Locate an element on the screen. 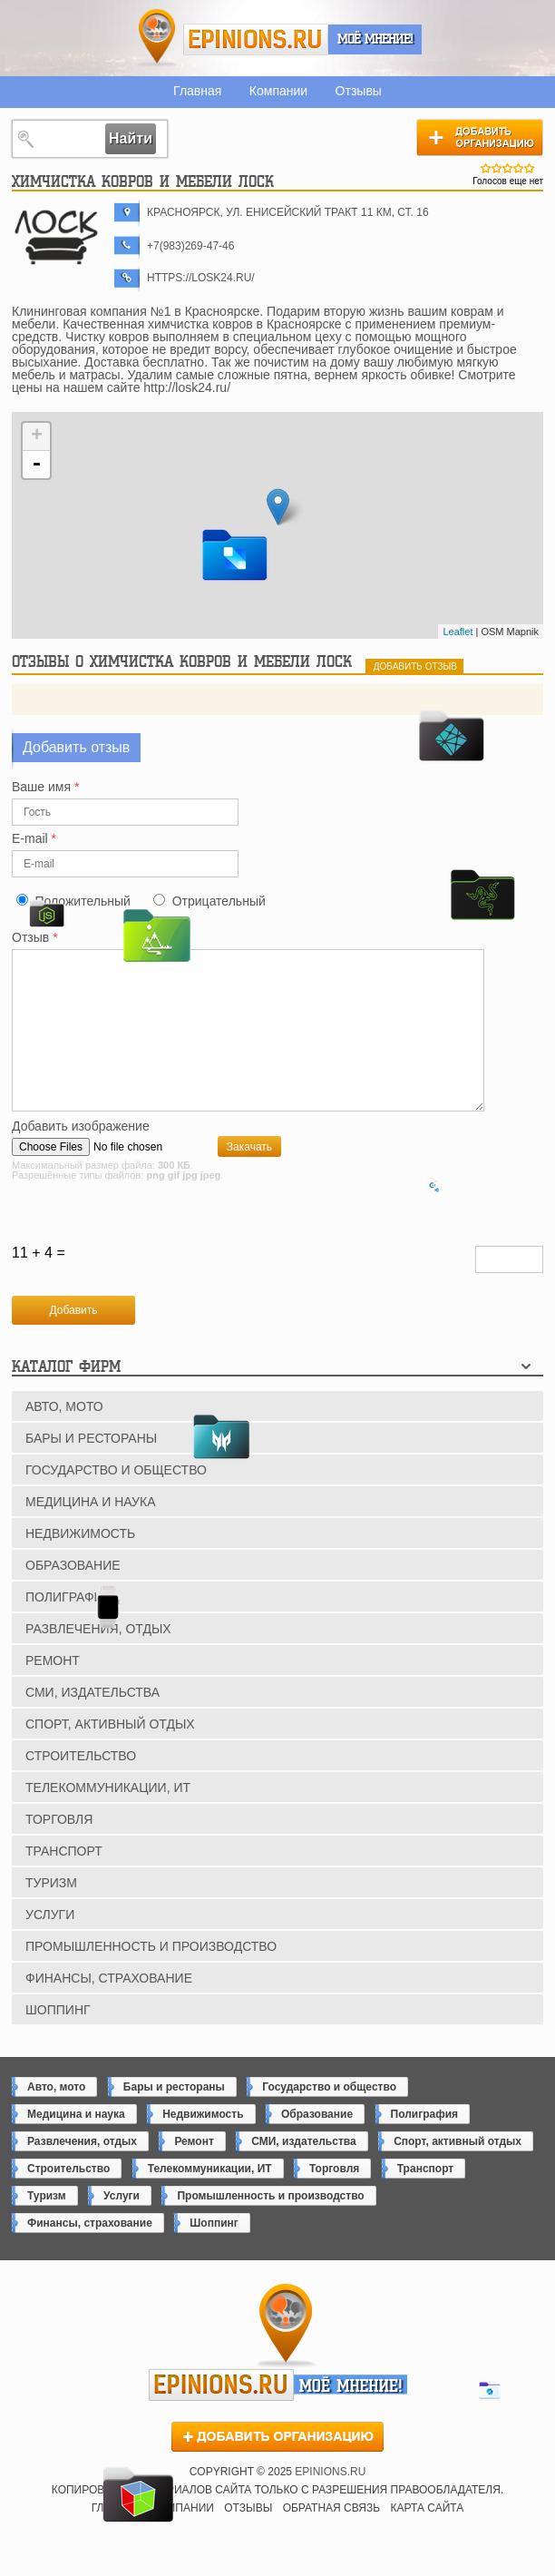 This screenshot has width=555, height=2576. manage your paired Apple Watch is located at coordinates (108, 1607).